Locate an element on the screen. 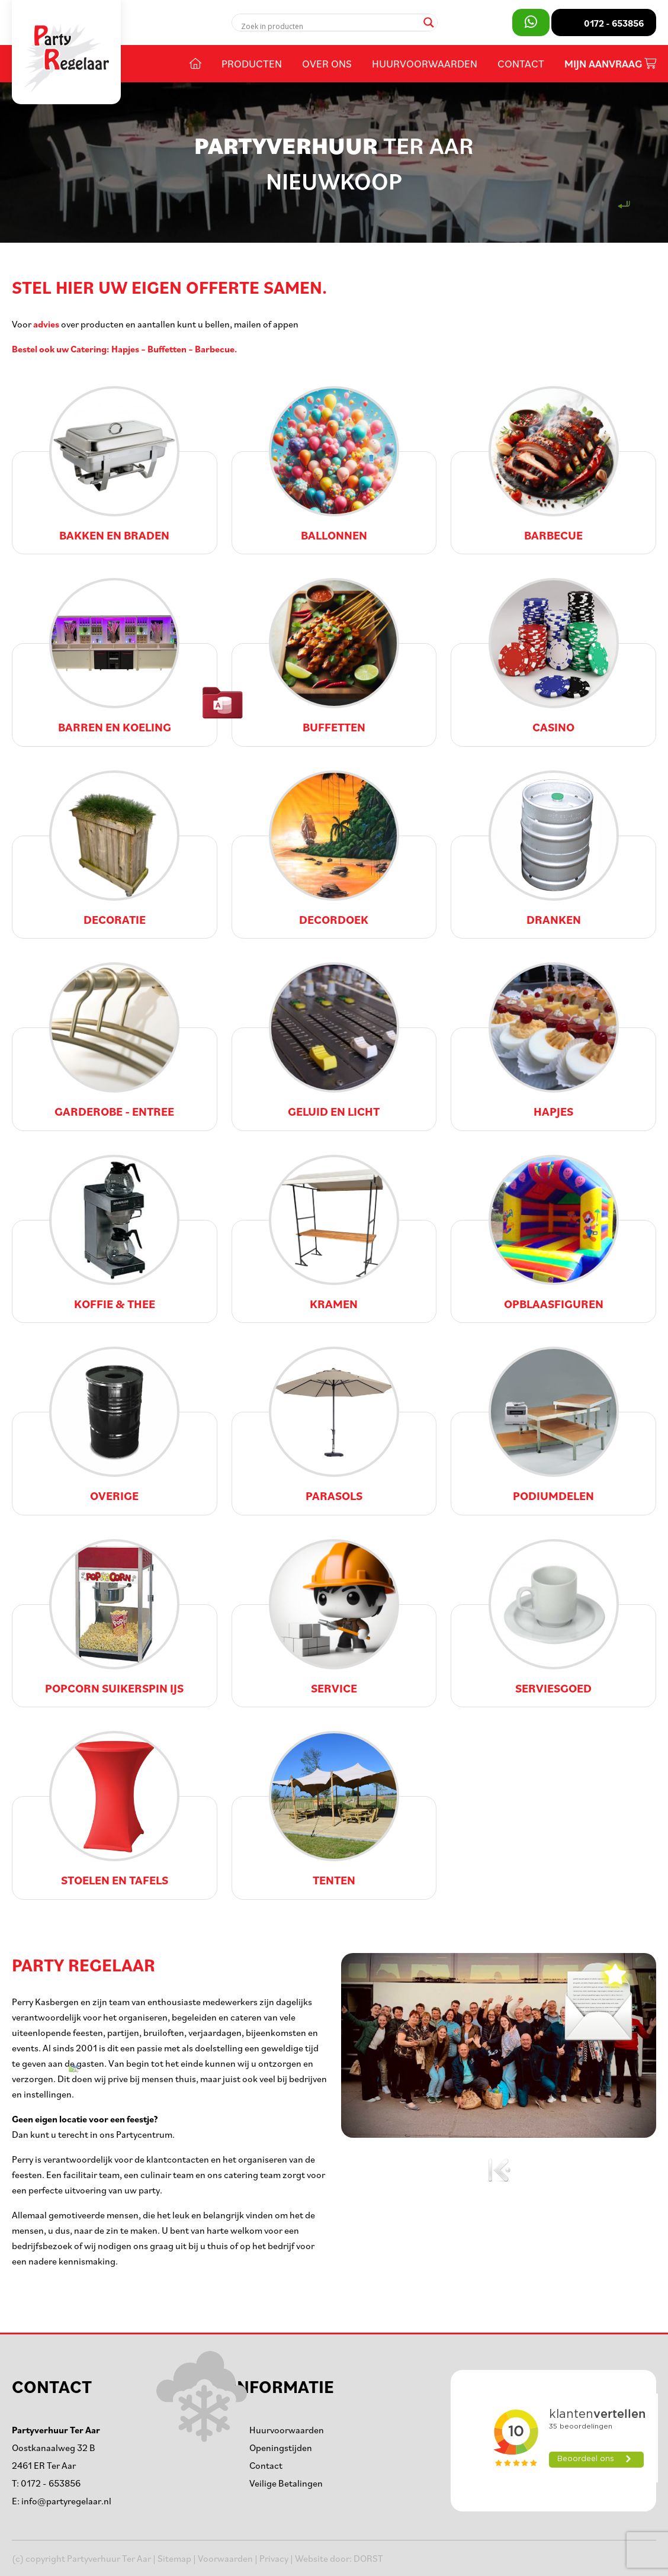 The image size is (668, 2576). folder containing microsoft access database files is located at coordinates (222, 704).